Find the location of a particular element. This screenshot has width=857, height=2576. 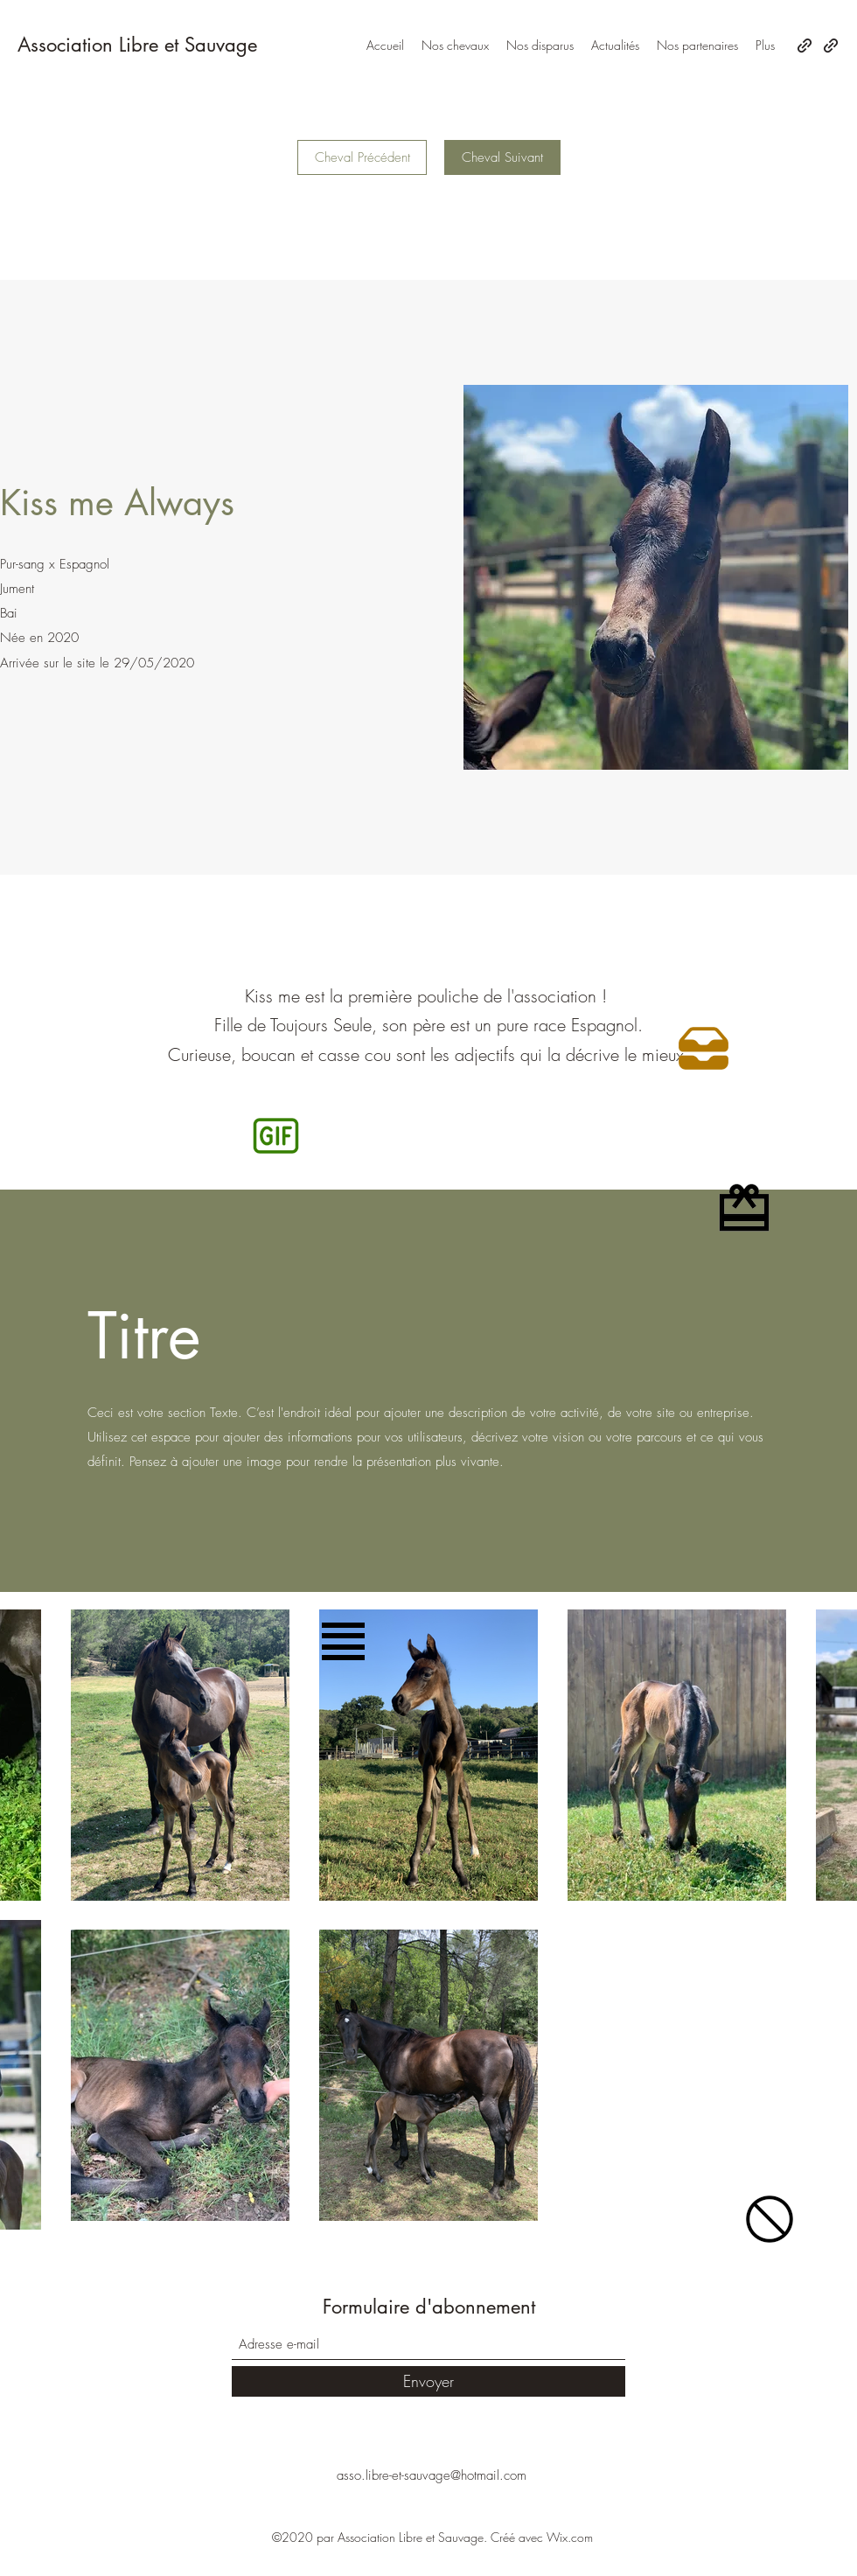

redeem a gift card or promo code is located at coordinates (744, 1209).